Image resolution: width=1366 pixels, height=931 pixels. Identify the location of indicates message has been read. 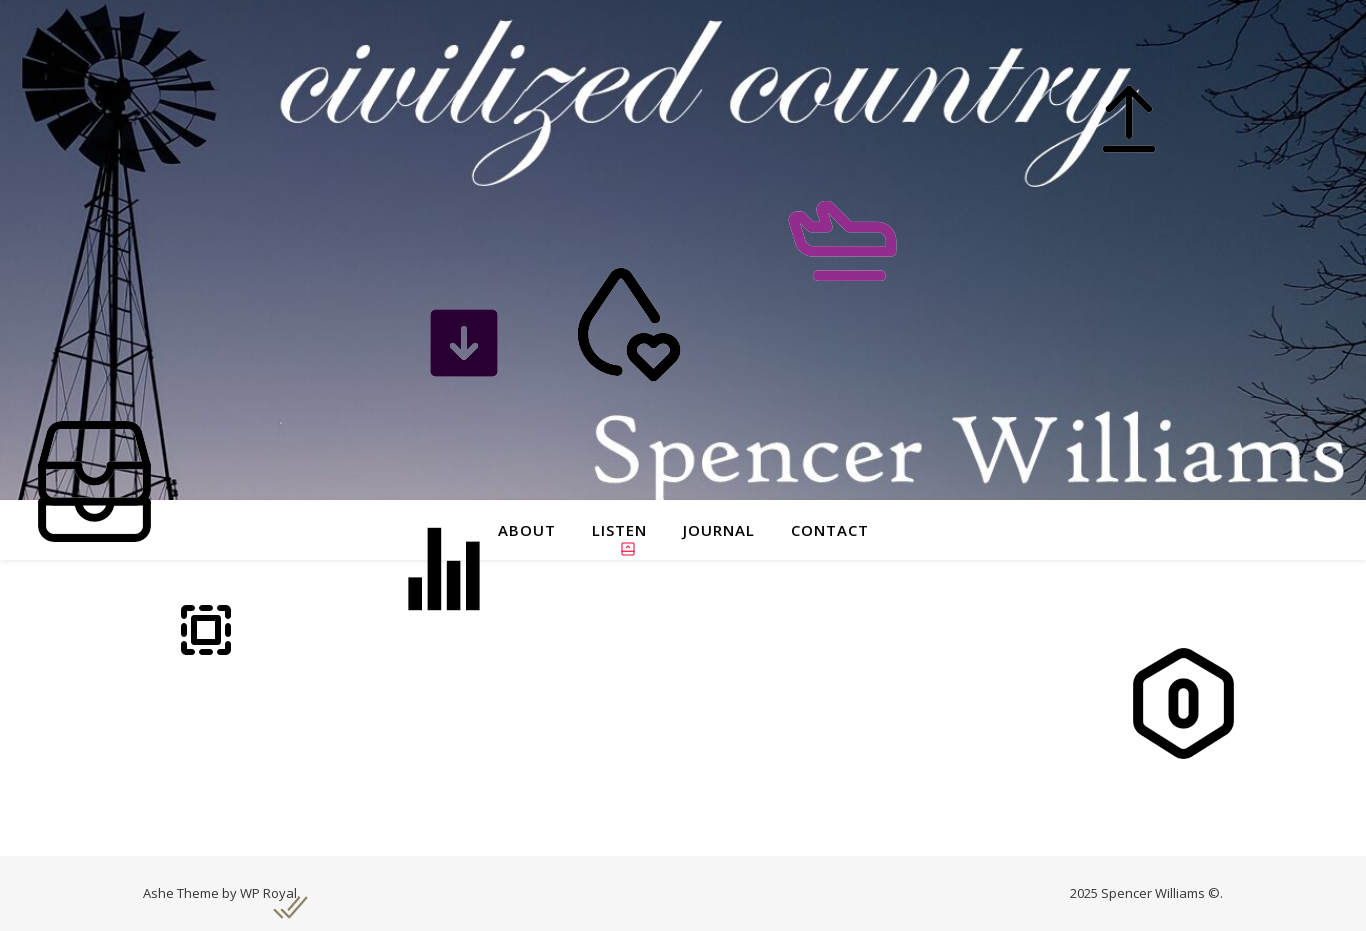
(290, 907).